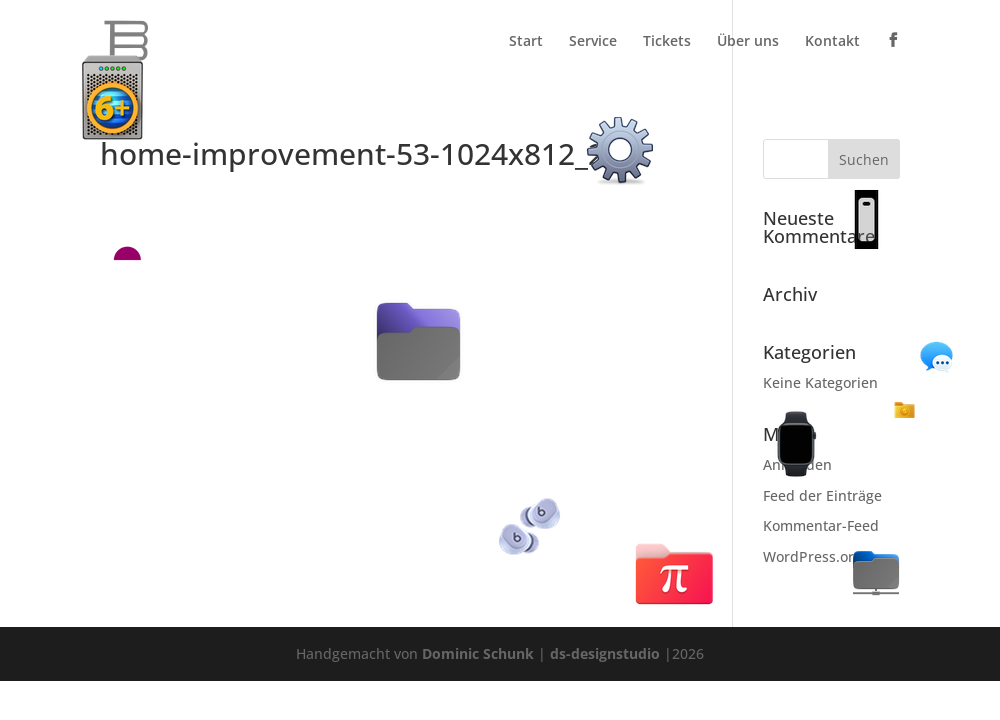 The height and width of the screenshot is (720, 1000). Describe the element at coordinates (876, 572) in the screenshot. I see `access a remote or network folder` at that location.